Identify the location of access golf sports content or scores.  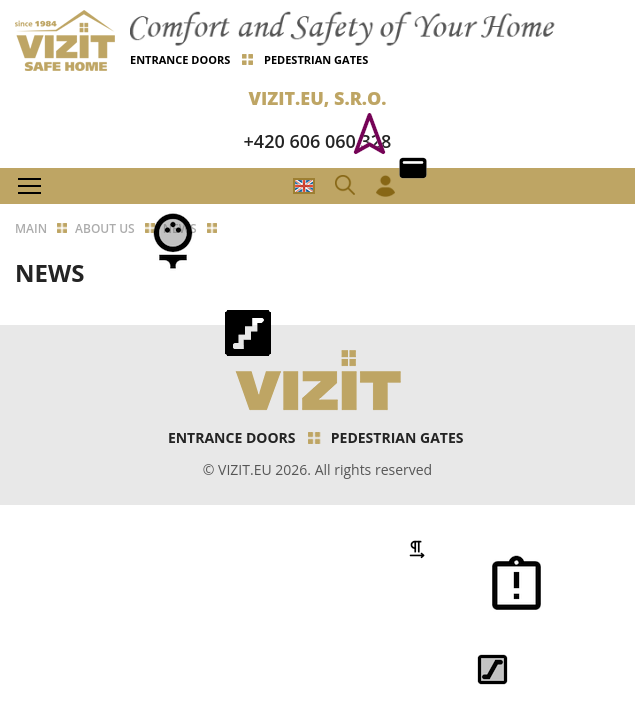
(173, 241).